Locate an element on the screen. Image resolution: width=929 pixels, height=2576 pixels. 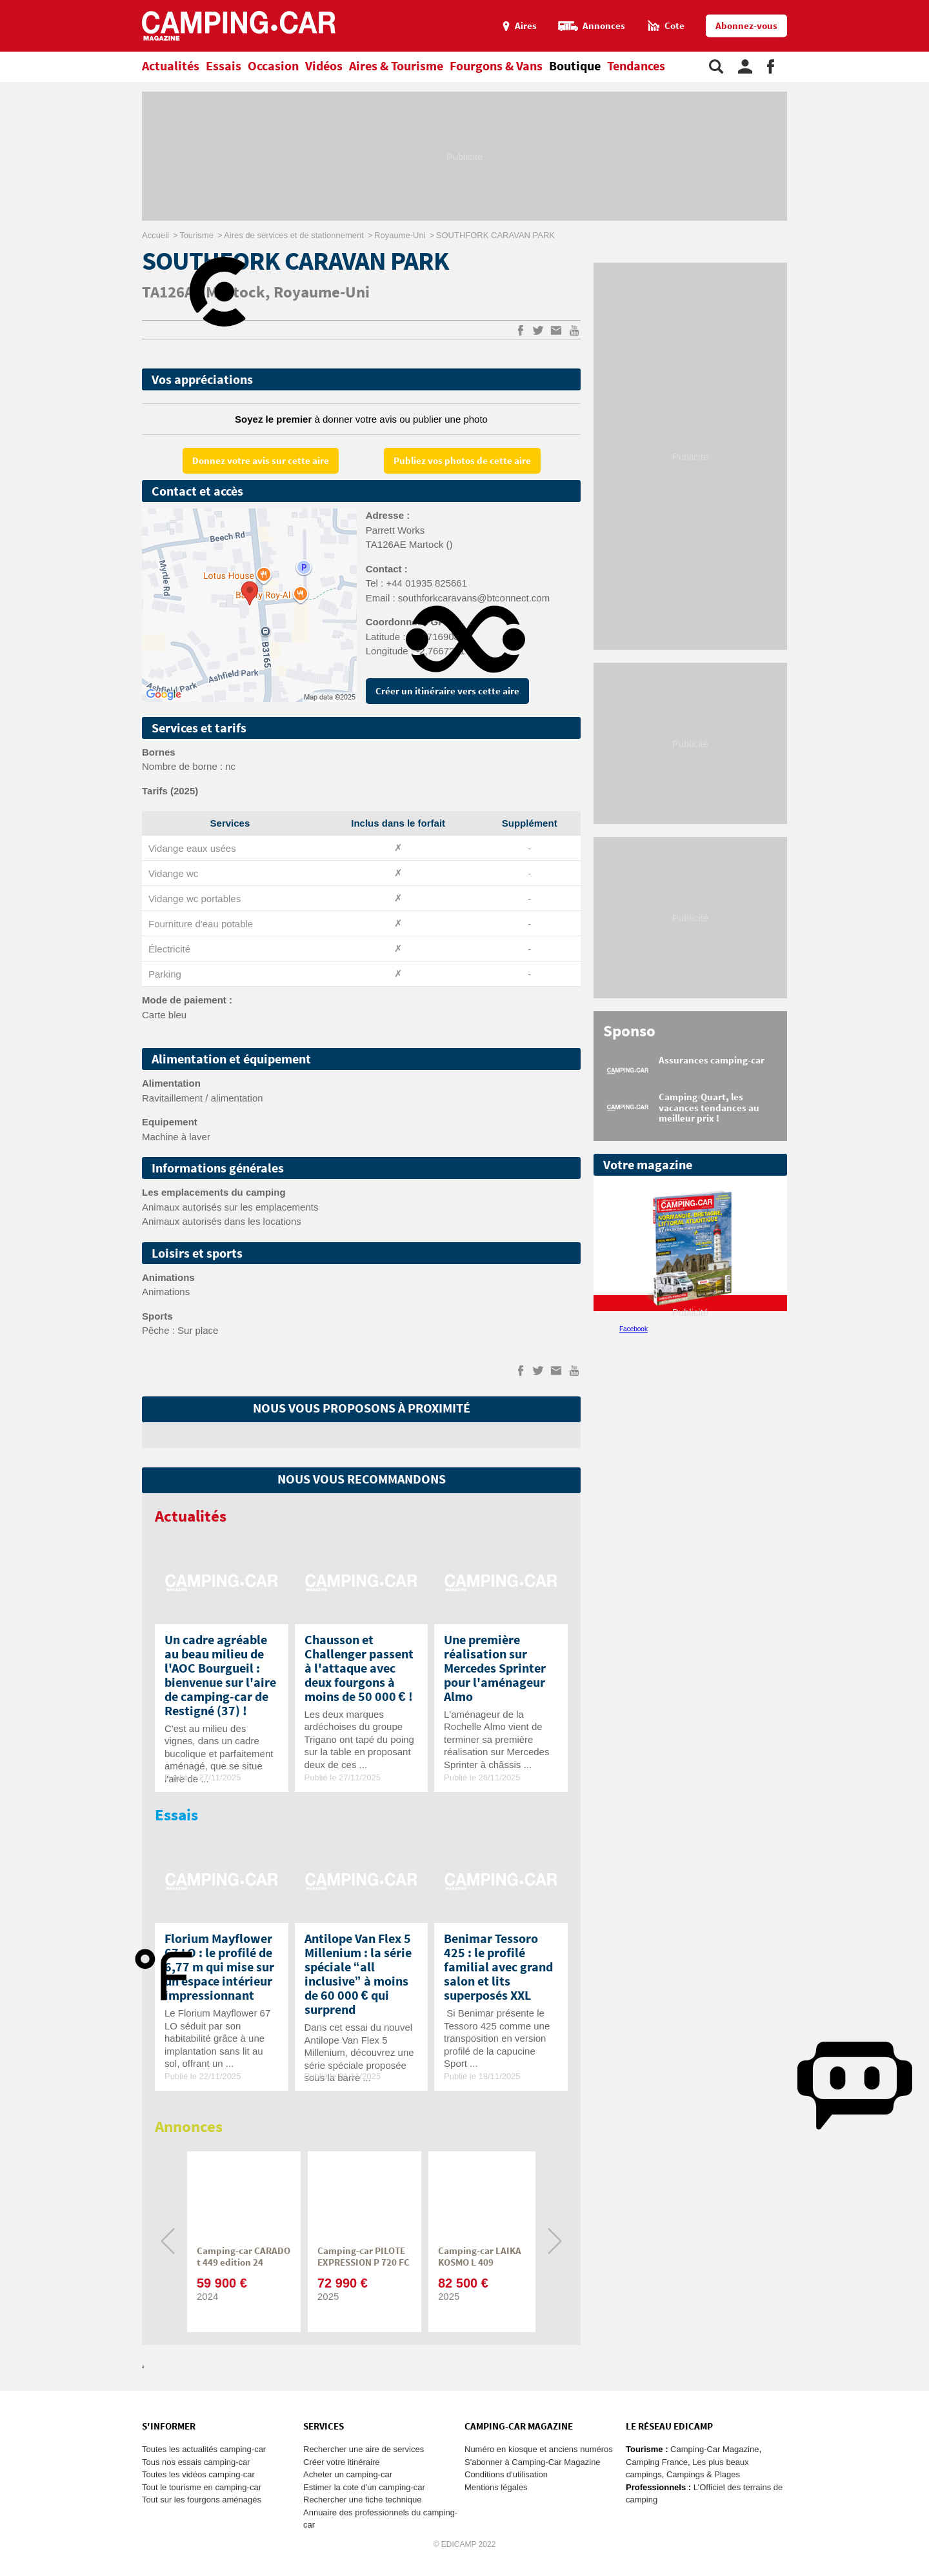
immer library logo is located at coordinates (465, 639).